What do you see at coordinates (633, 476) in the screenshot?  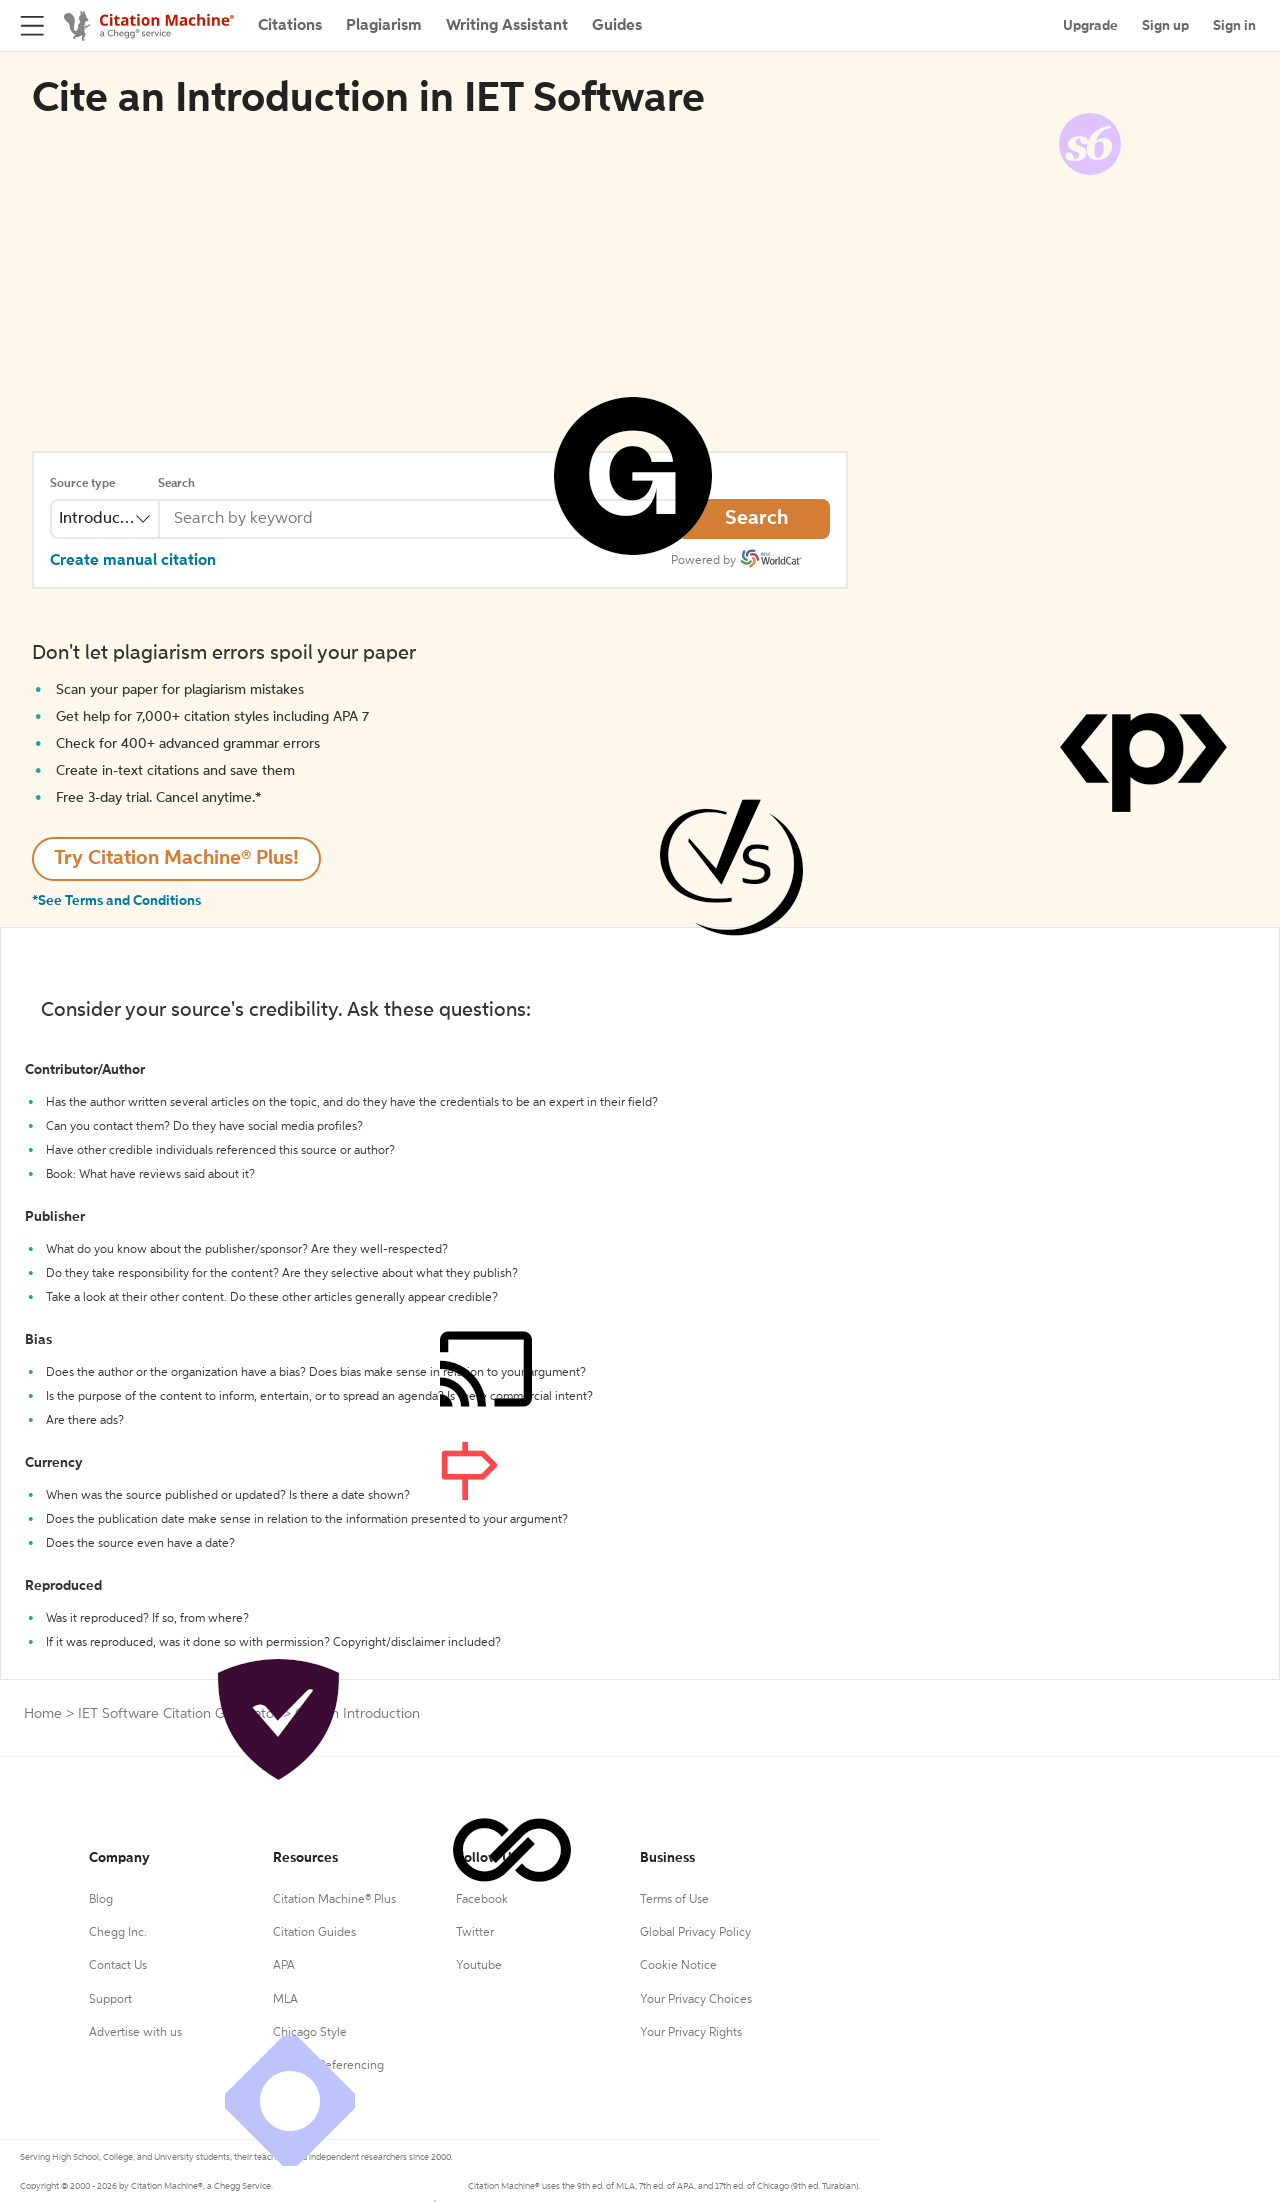 I see `link to gumroad store or profile` at bounding box center [633, 476].